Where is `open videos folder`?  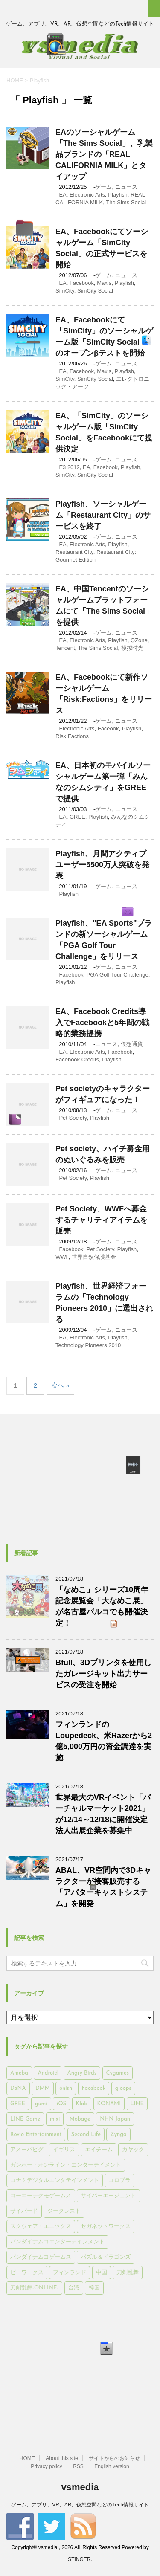
open videos folder is located at coordinates (93, 1887).